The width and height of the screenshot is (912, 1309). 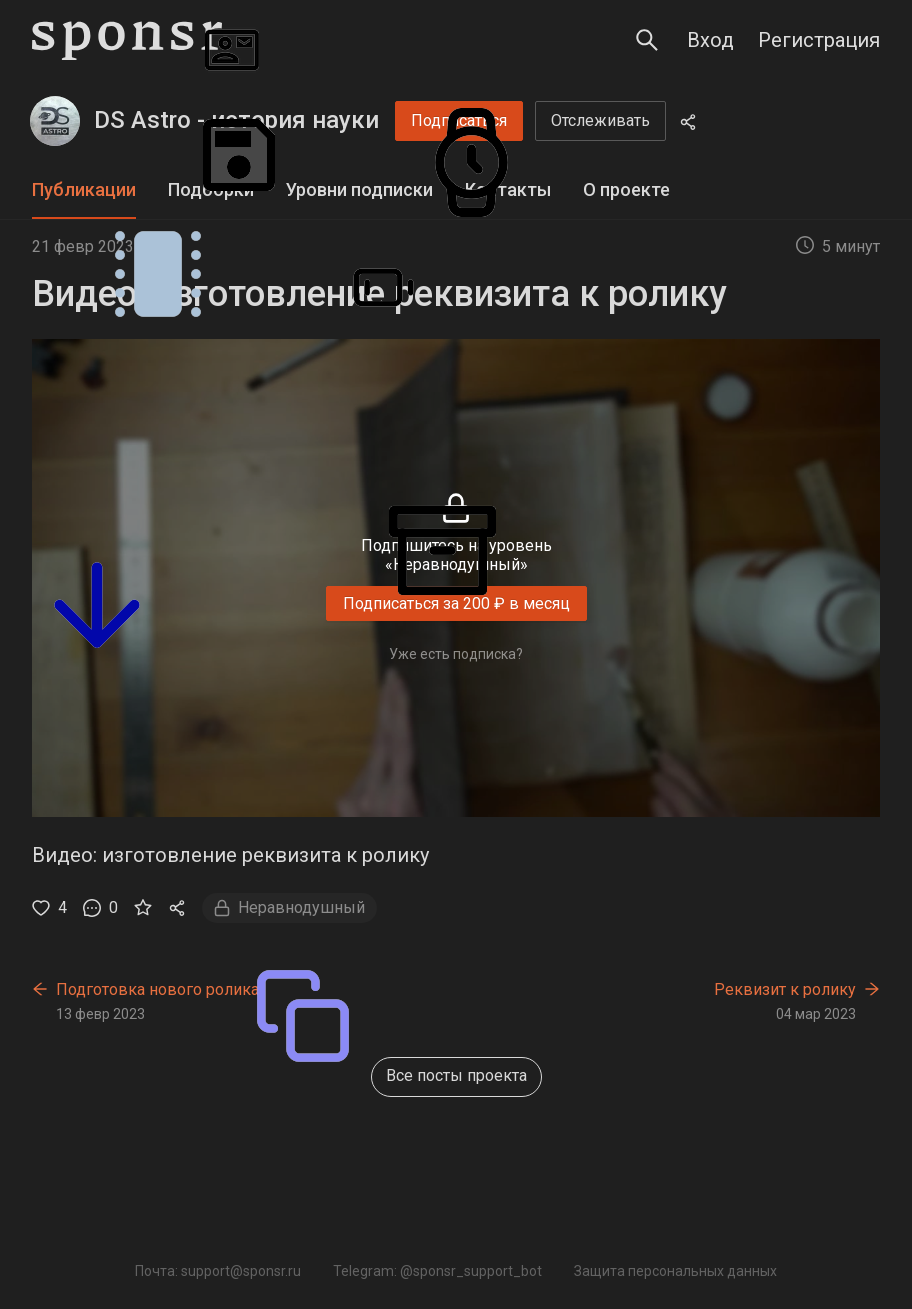 I want to click on view contact's email information, so click(x=232, y=50).